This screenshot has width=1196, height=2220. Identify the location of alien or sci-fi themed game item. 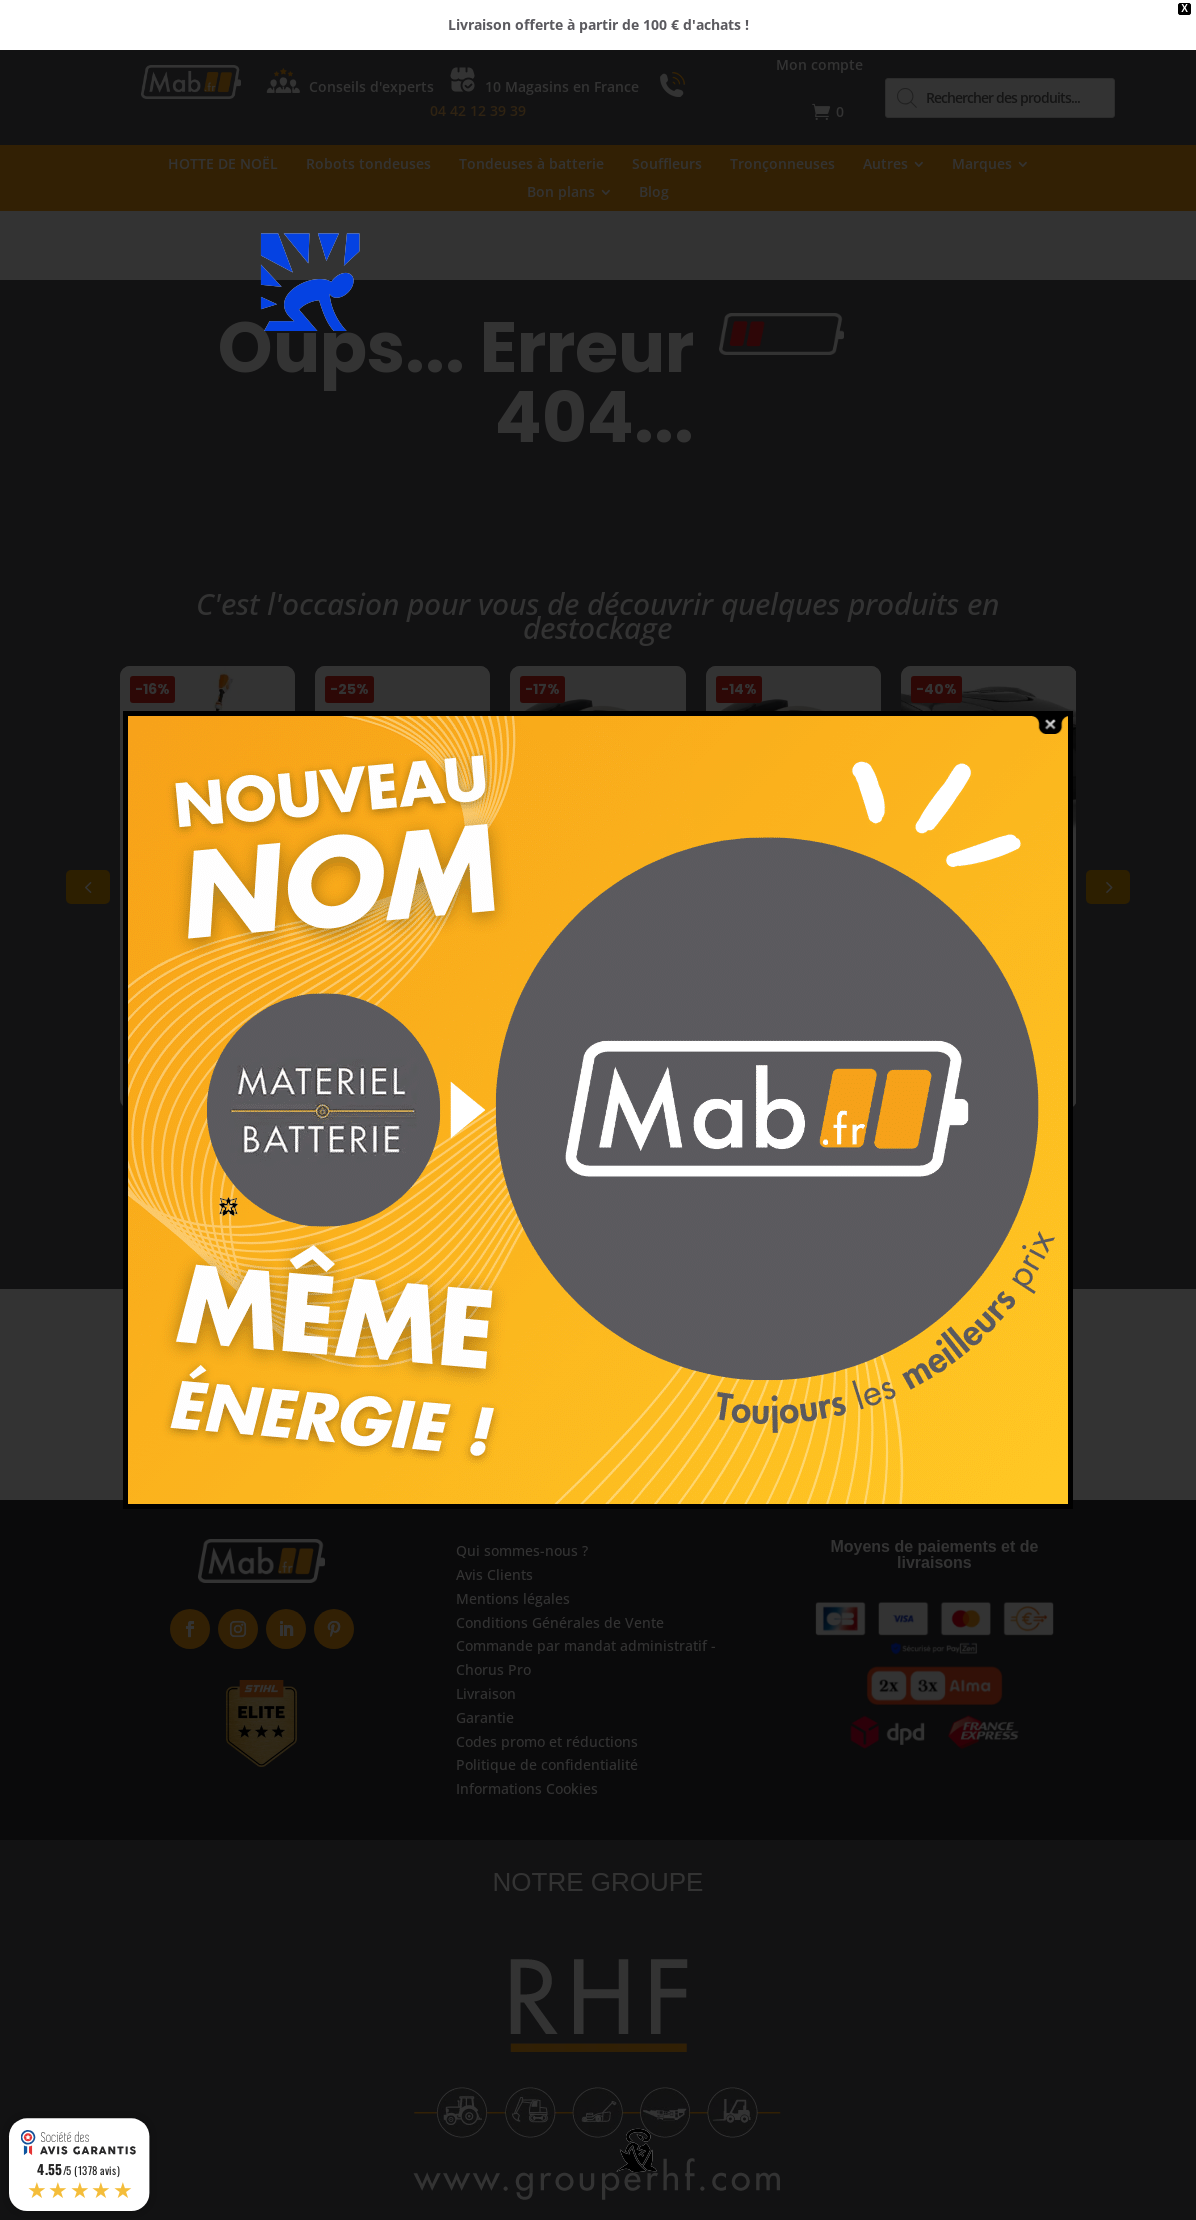
(636, 2150).